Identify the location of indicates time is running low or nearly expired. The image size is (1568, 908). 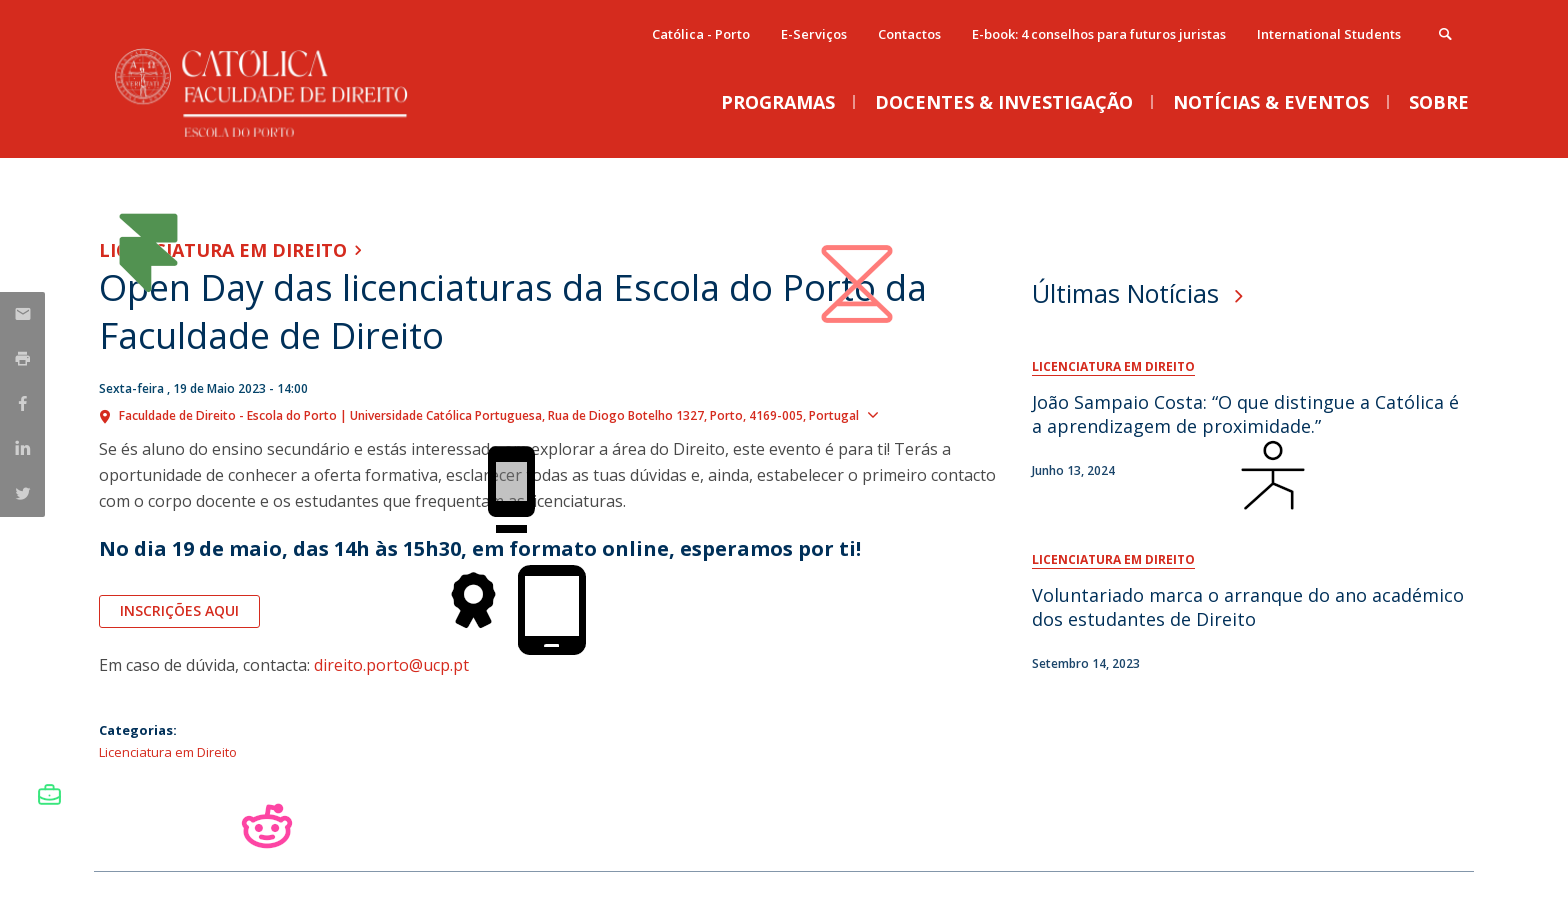
(857, 284).